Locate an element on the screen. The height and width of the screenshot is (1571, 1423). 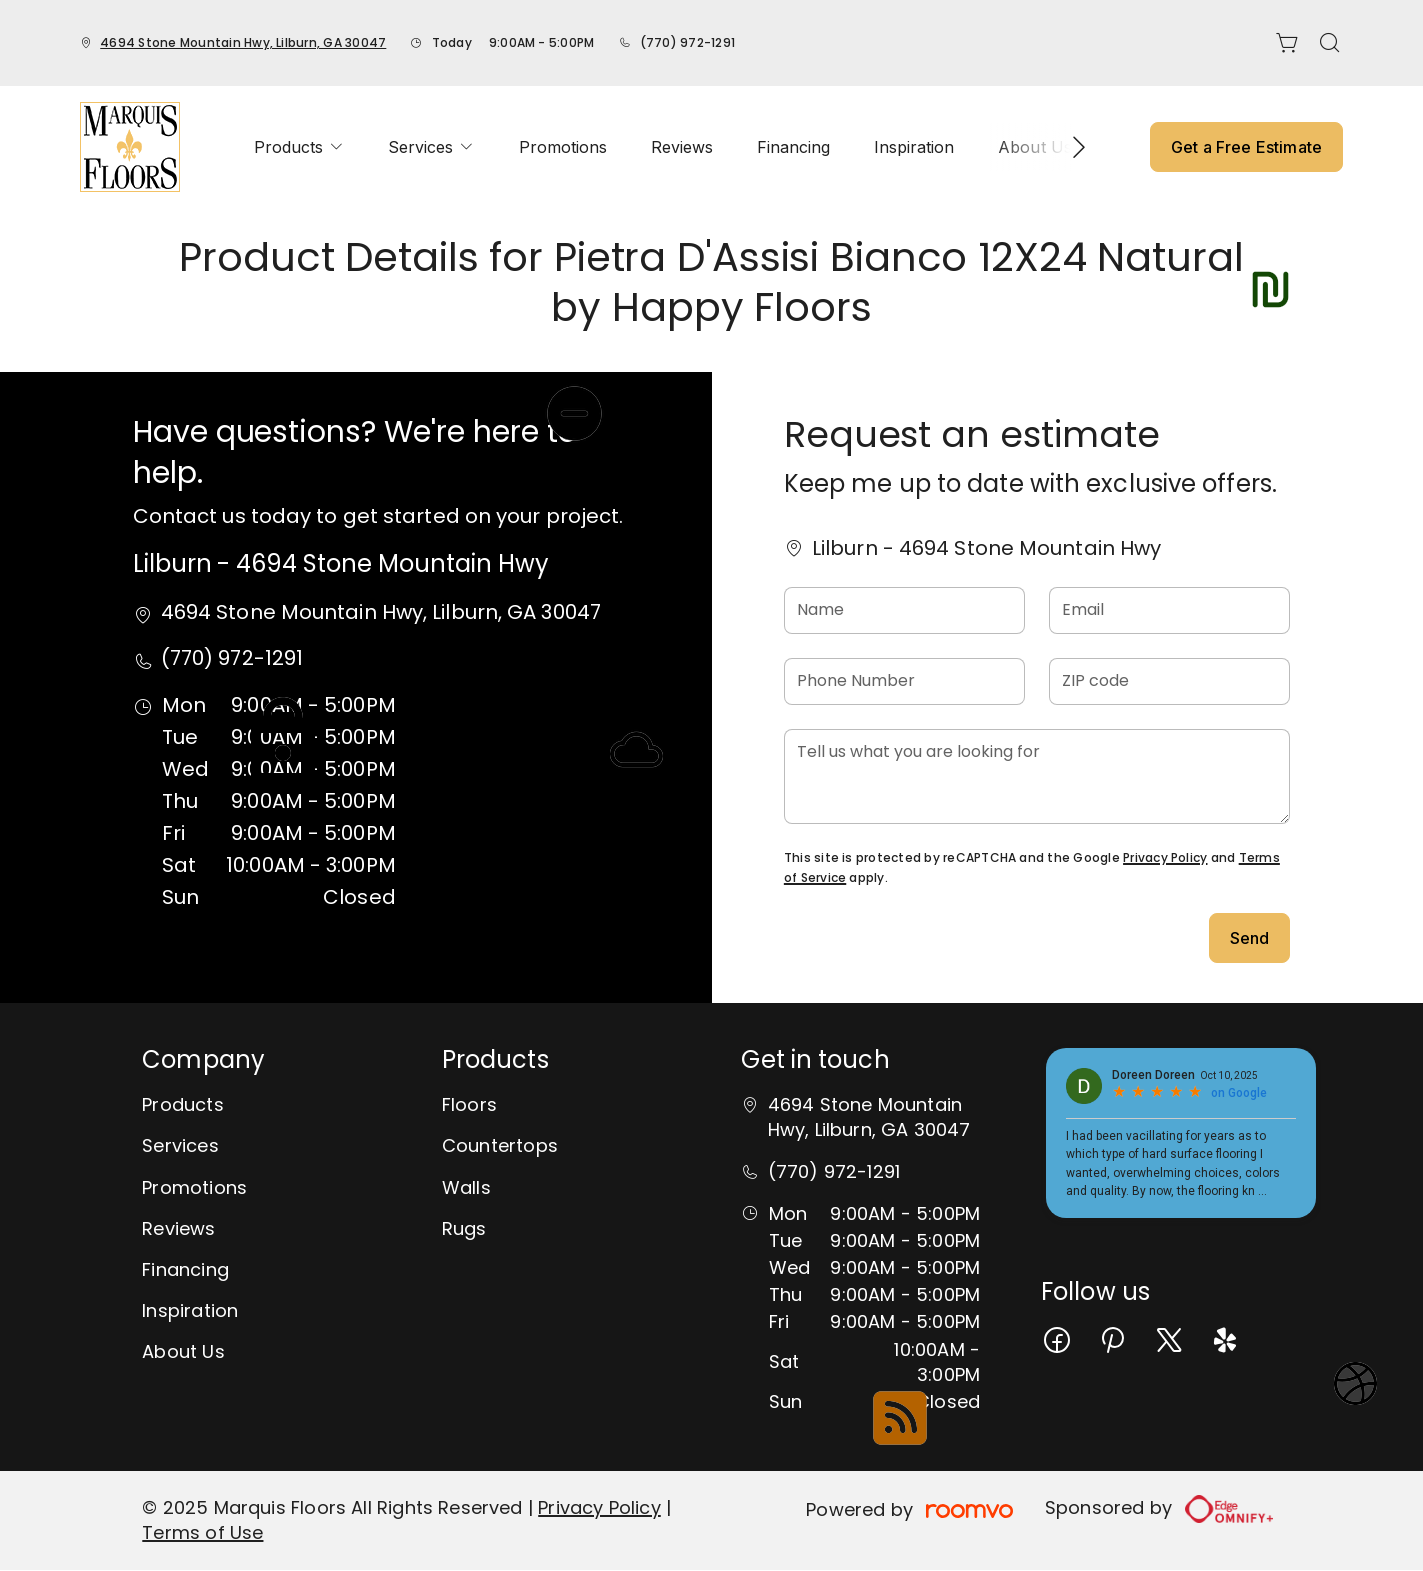
subscribe to RSS feed is located at coordinates (900, 1418).